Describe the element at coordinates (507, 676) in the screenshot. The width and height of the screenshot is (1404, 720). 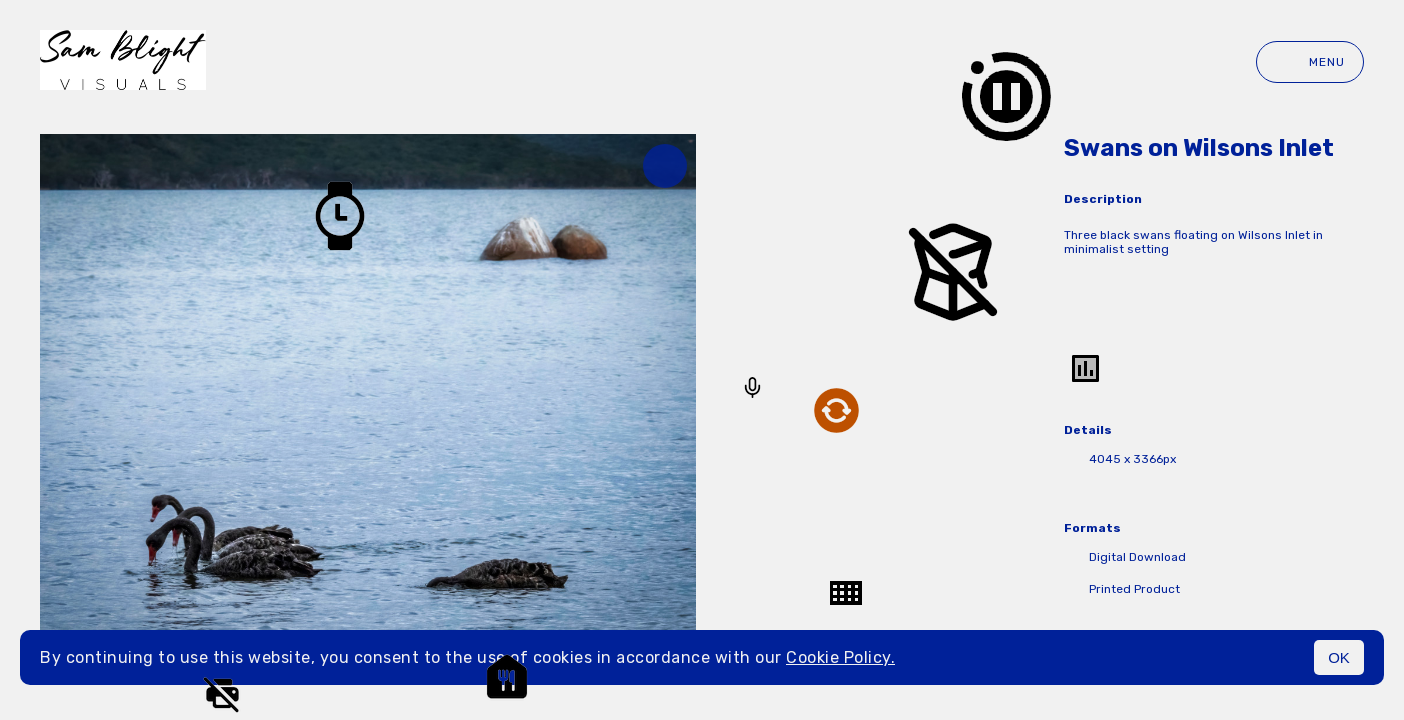
I see `find nearby food banks or food assistance` at that location.